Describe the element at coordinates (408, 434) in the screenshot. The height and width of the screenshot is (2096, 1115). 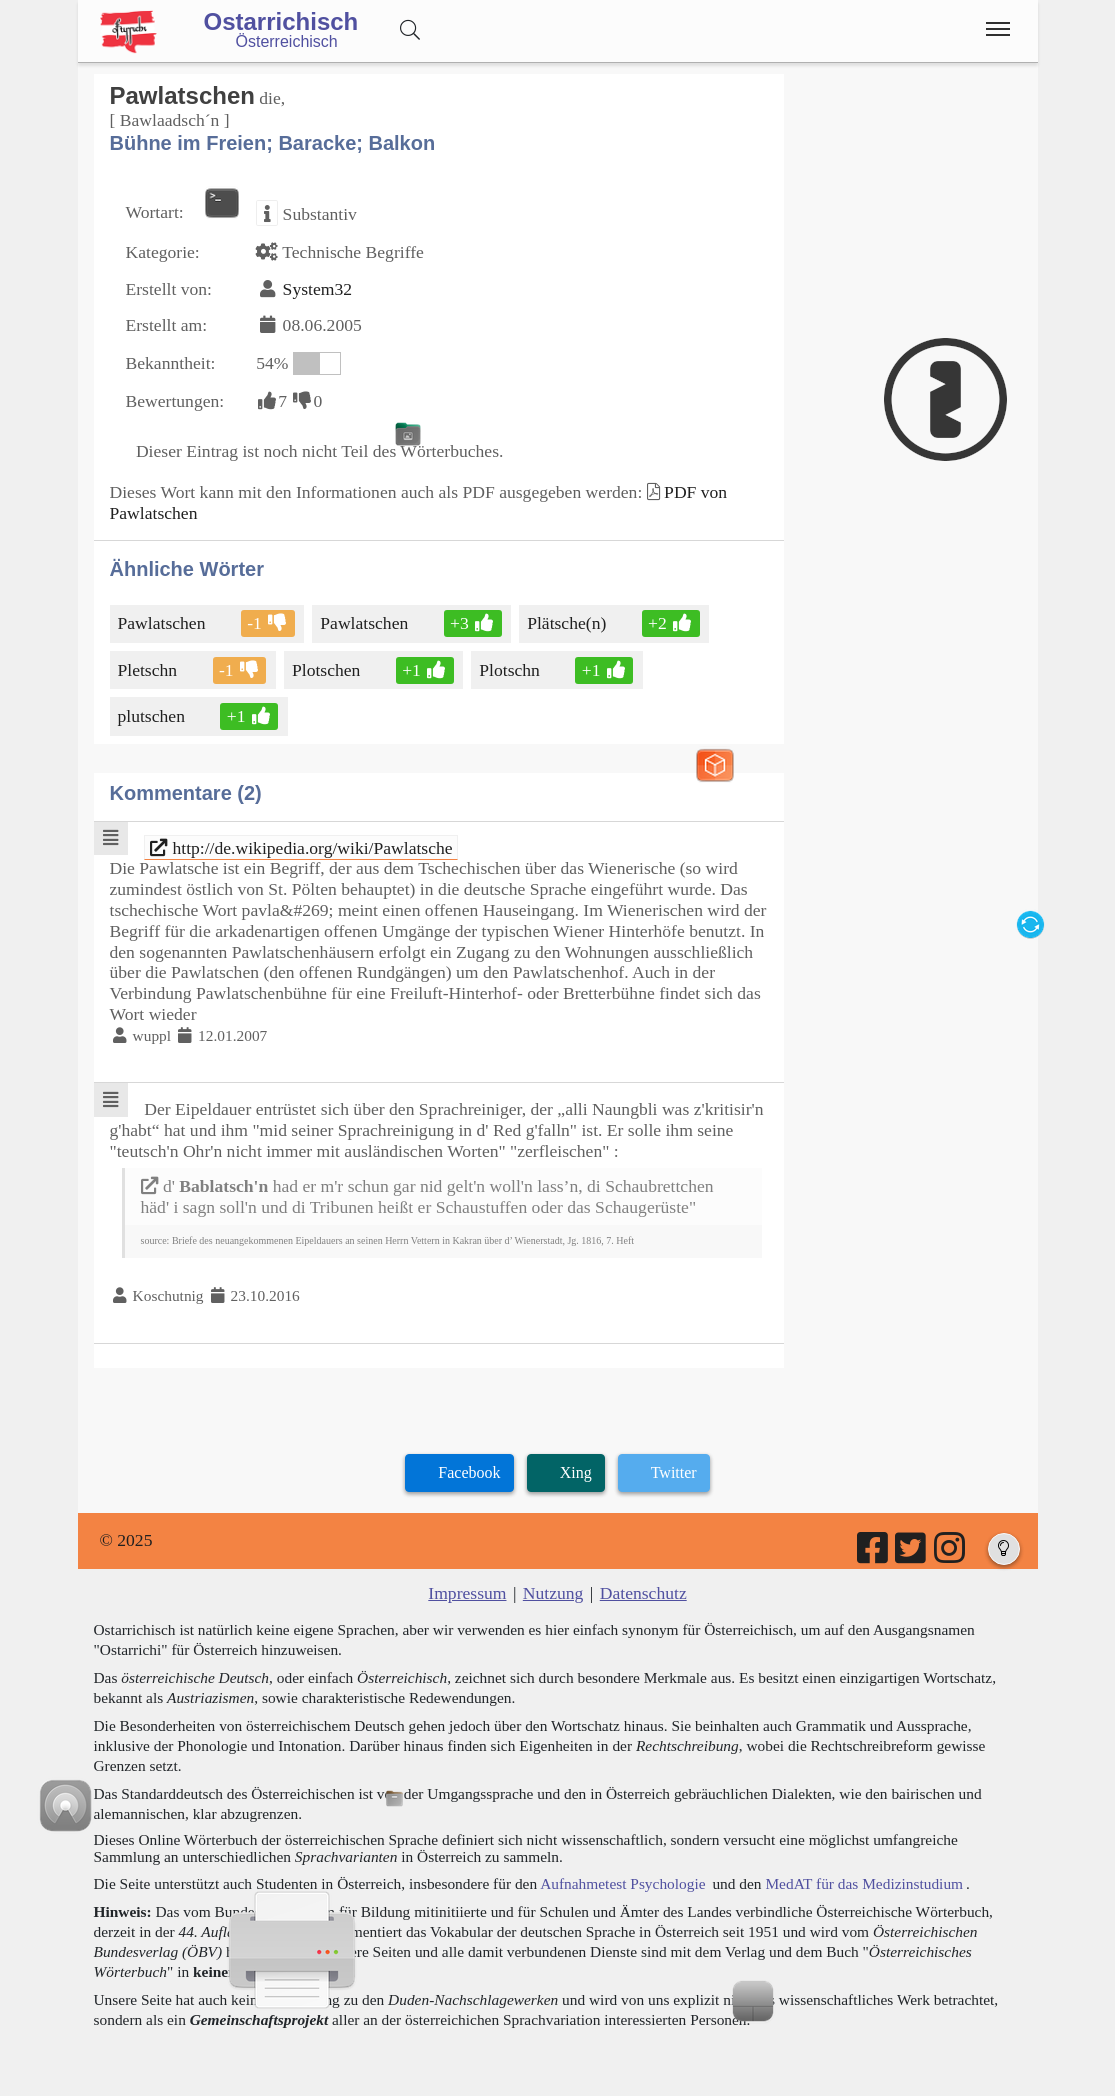
I see `open your pictures folder` at that location.